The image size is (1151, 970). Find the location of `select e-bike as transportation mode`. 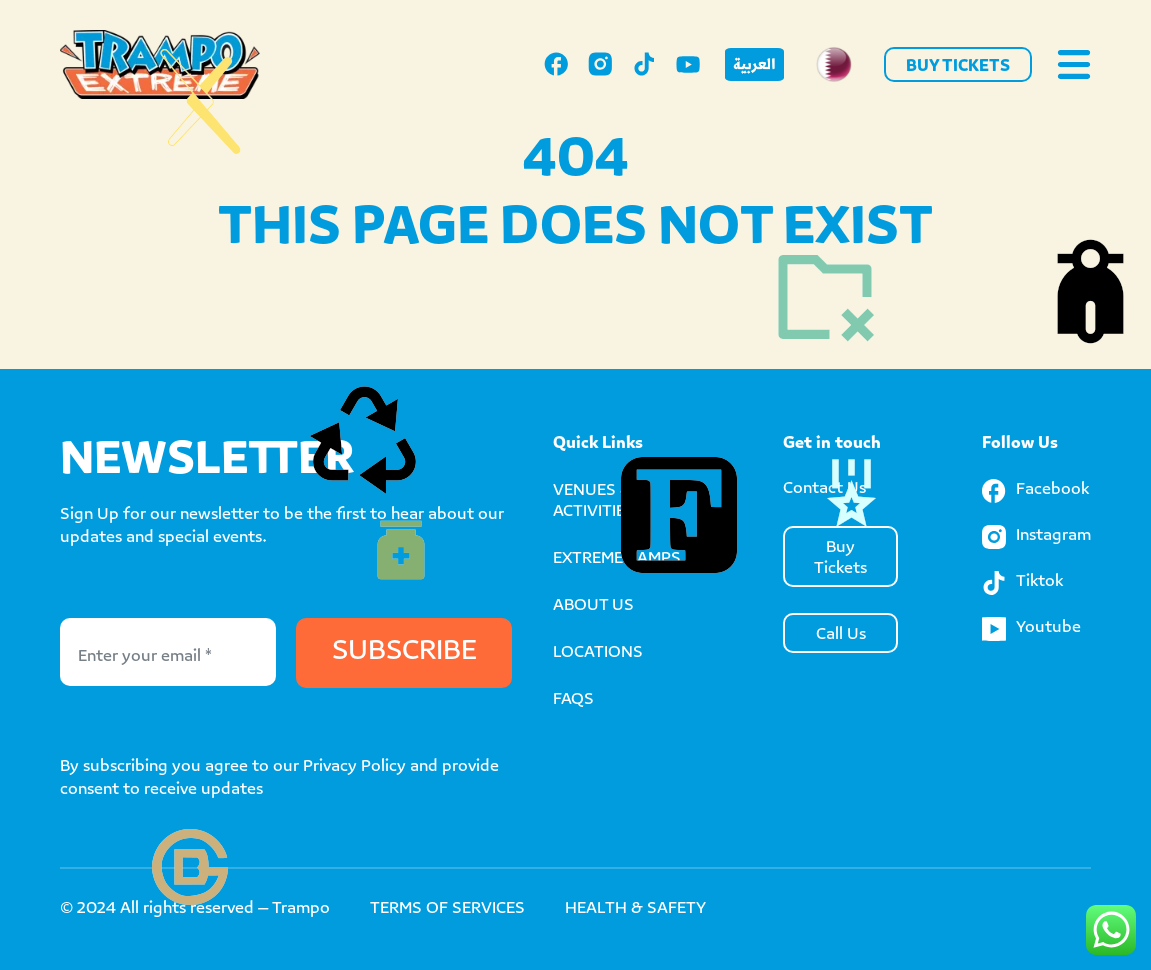

select e-bike as transportation mode is located at coordinates (1090, 291).